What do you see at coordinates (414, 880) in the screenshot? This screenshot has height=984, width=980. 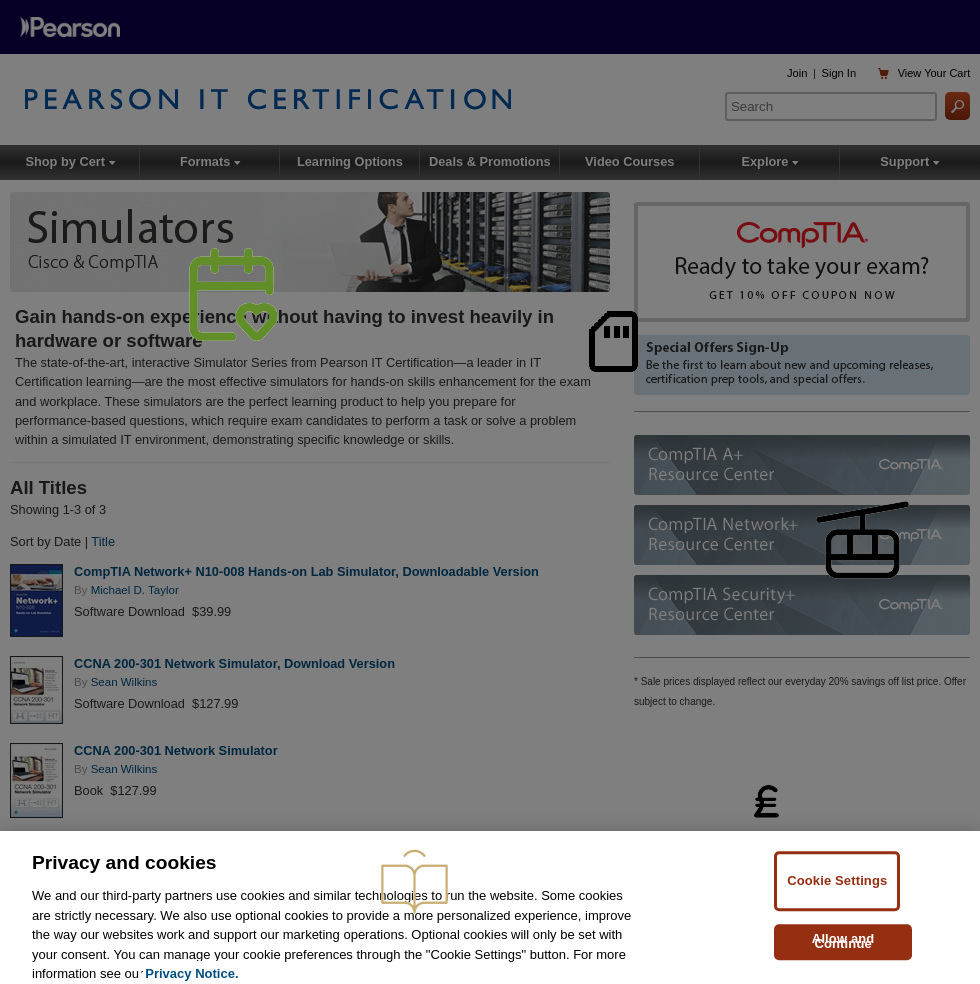 I see `view user profile or contact details` at bounding box center [414, 880].